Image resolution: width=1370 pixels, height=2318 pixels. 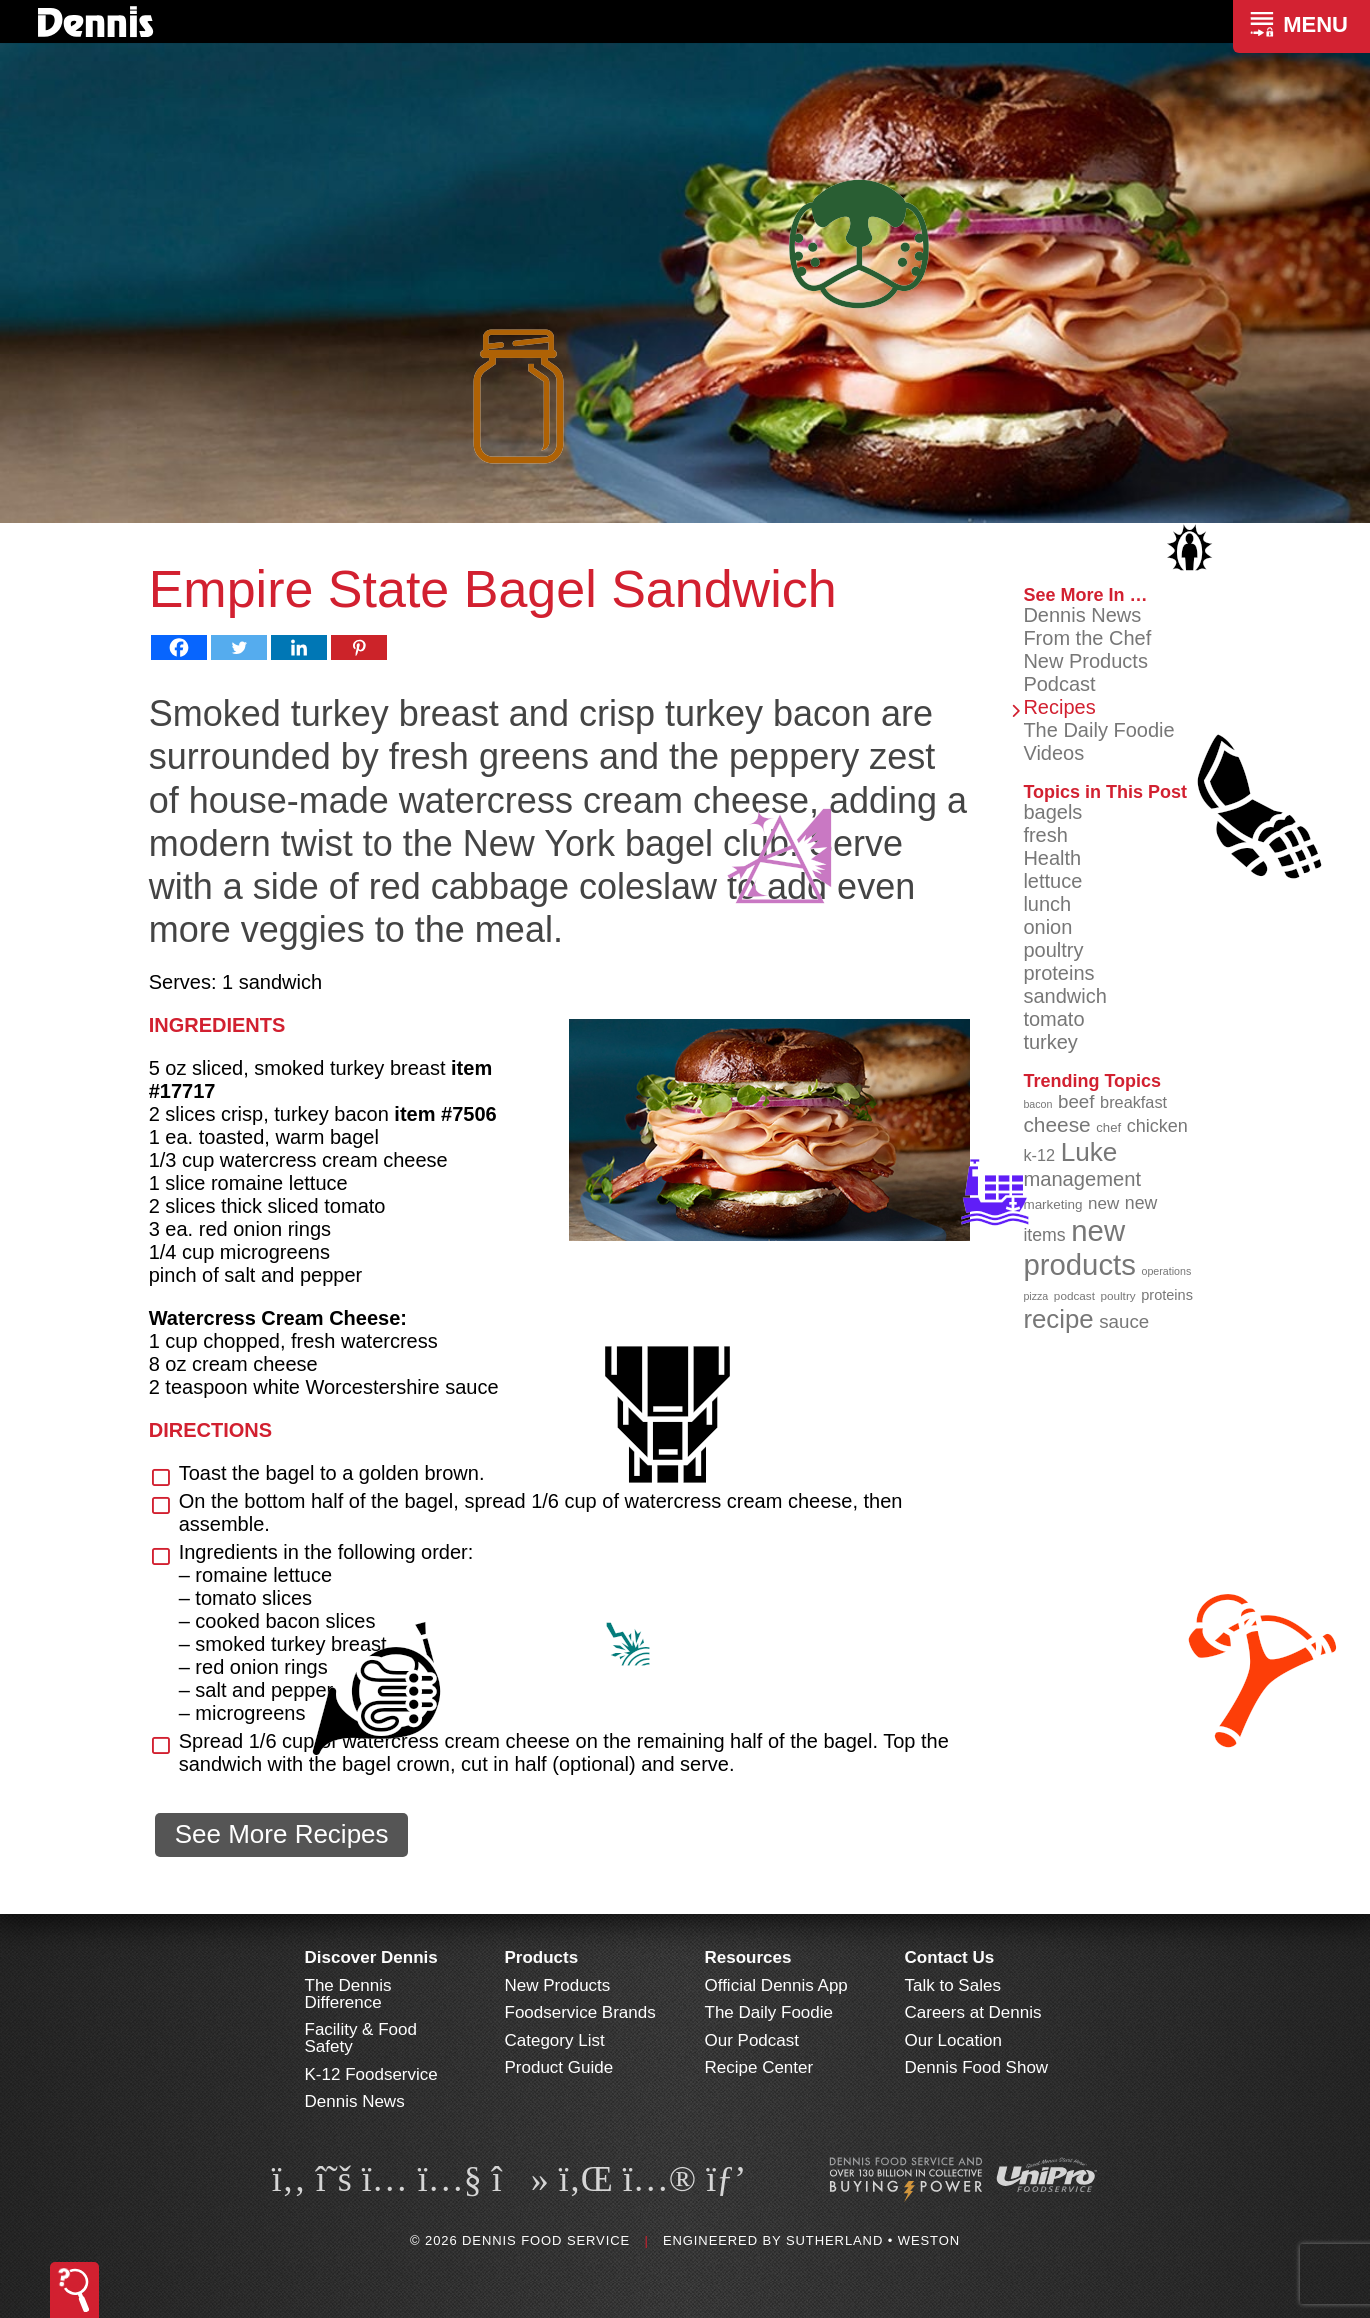 What do you see at coordinates (1259, 806) in the screenshot?
I see `equip armor or gauntlet item` at bounding box center [1259, 806].